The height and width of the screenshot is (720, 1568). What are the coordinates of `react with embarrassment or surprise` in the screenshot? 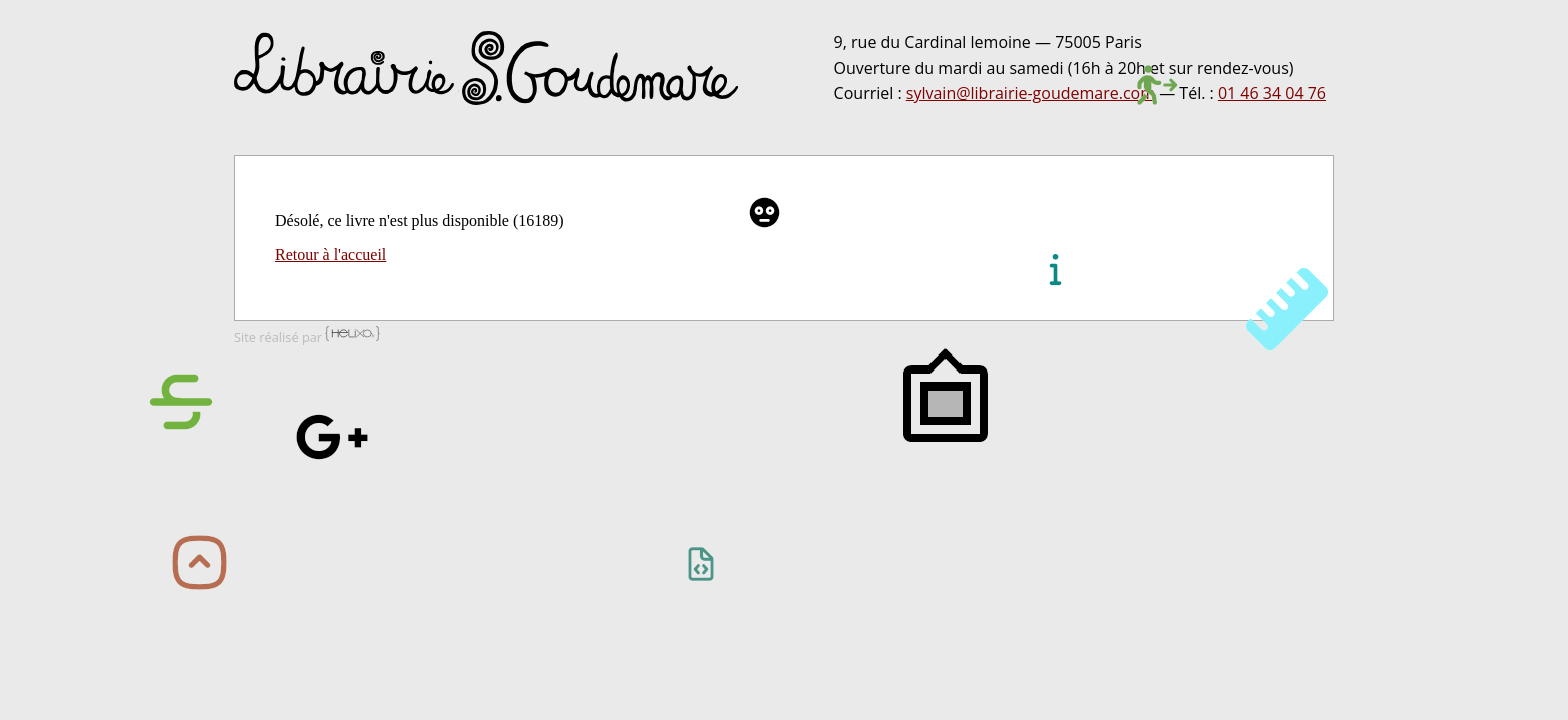 It's located at (764, 212).